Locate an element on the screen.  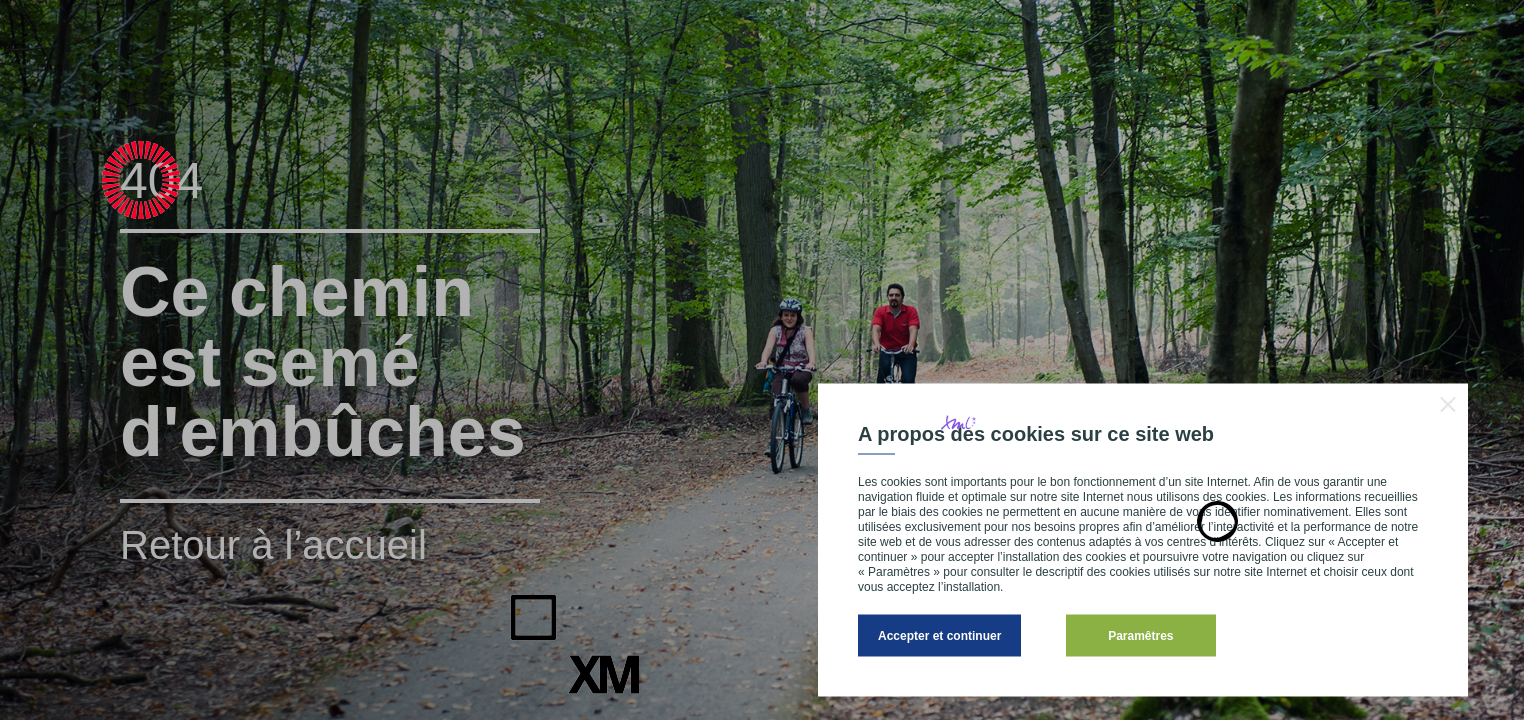
stop media playback is located at coordinates (533, 617).